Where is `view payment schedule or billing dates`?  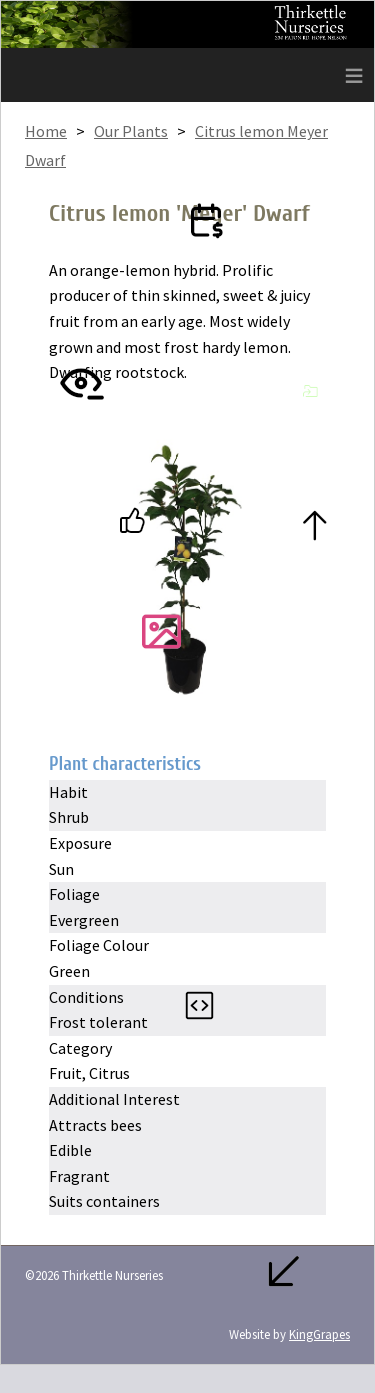 view payment schedule or billing dates is located at coordinates (206, 220).